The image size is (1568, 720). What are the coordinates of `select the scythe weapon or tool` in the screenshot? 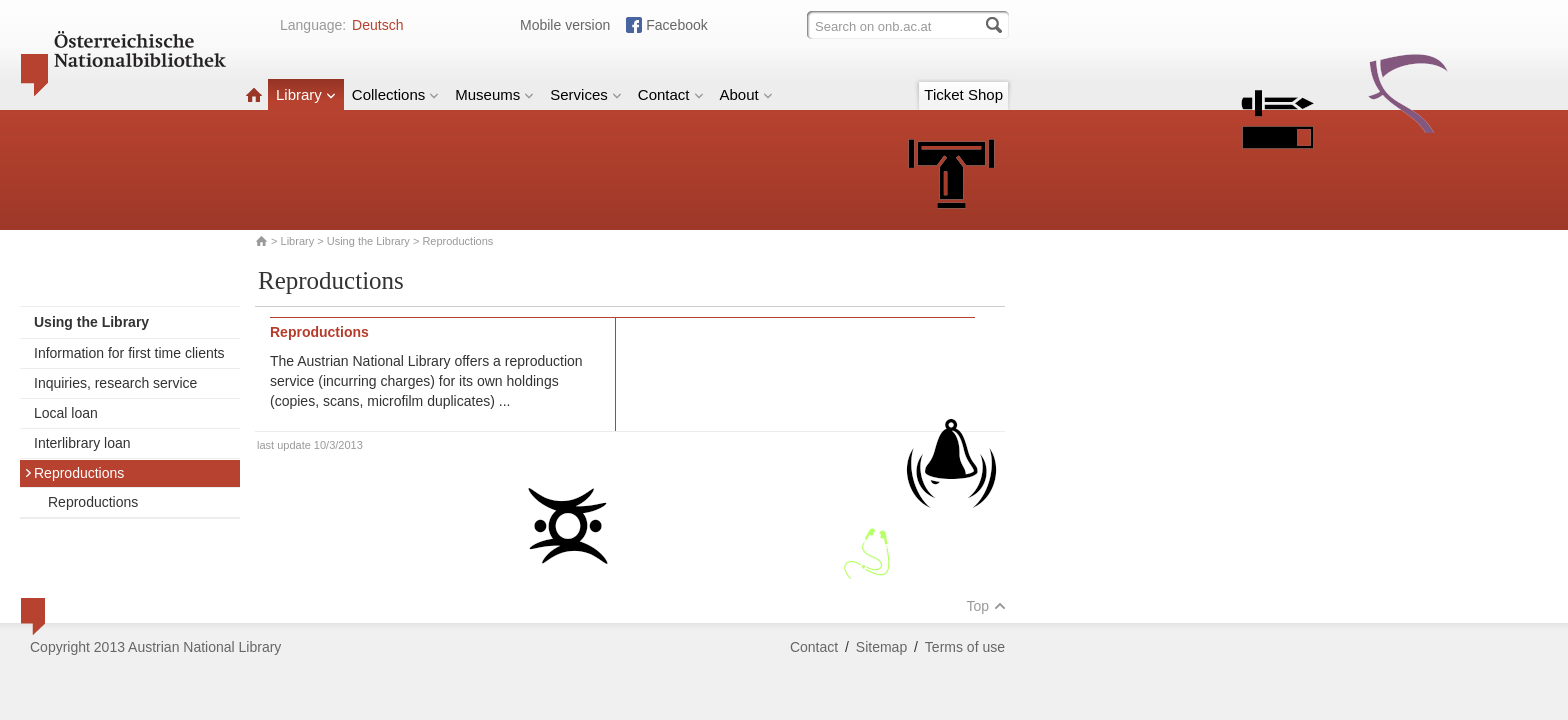 It's located at (1408, 93).